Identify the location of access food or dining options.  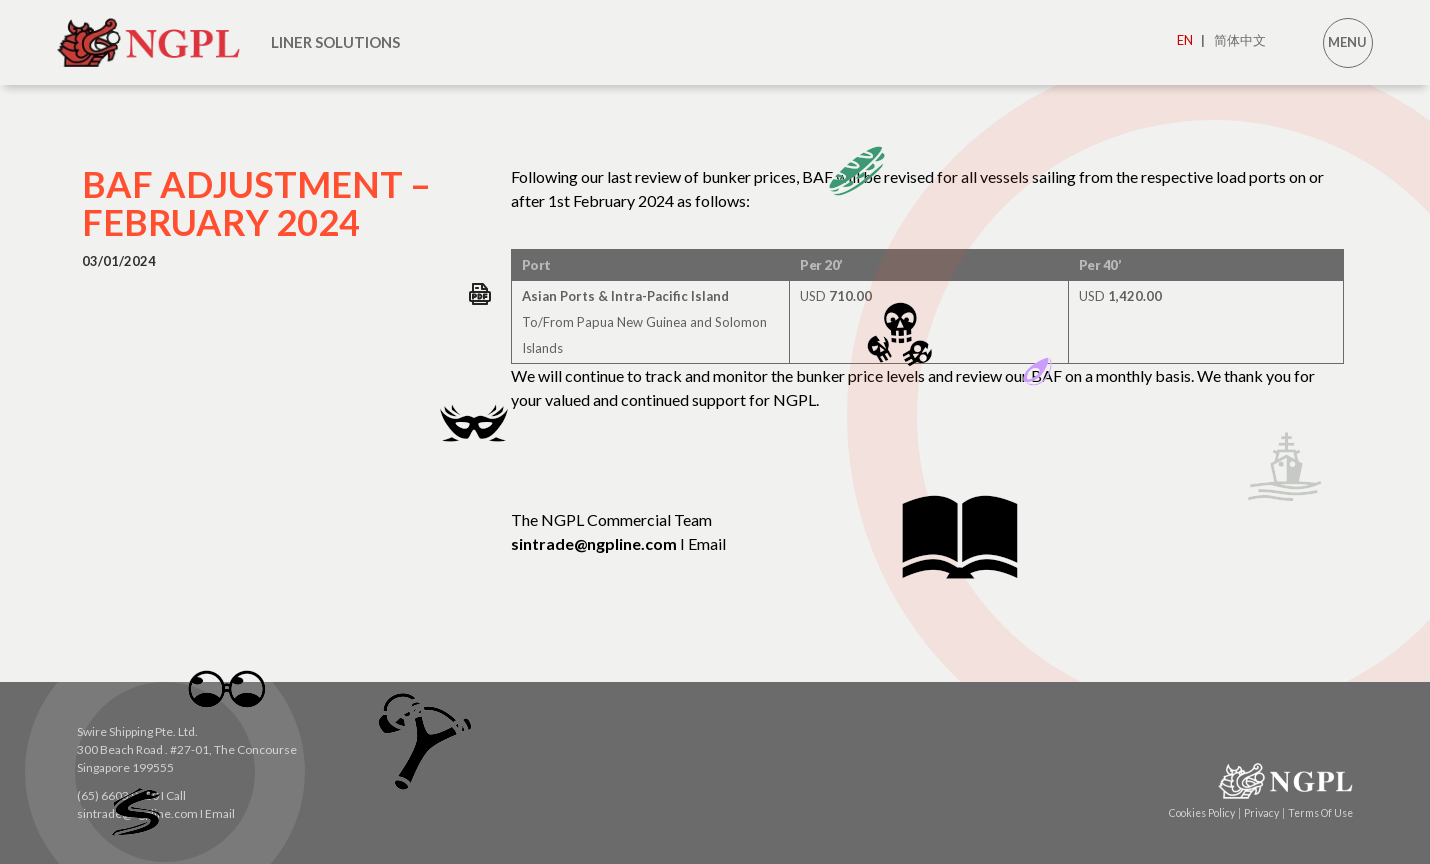
(857, 171).